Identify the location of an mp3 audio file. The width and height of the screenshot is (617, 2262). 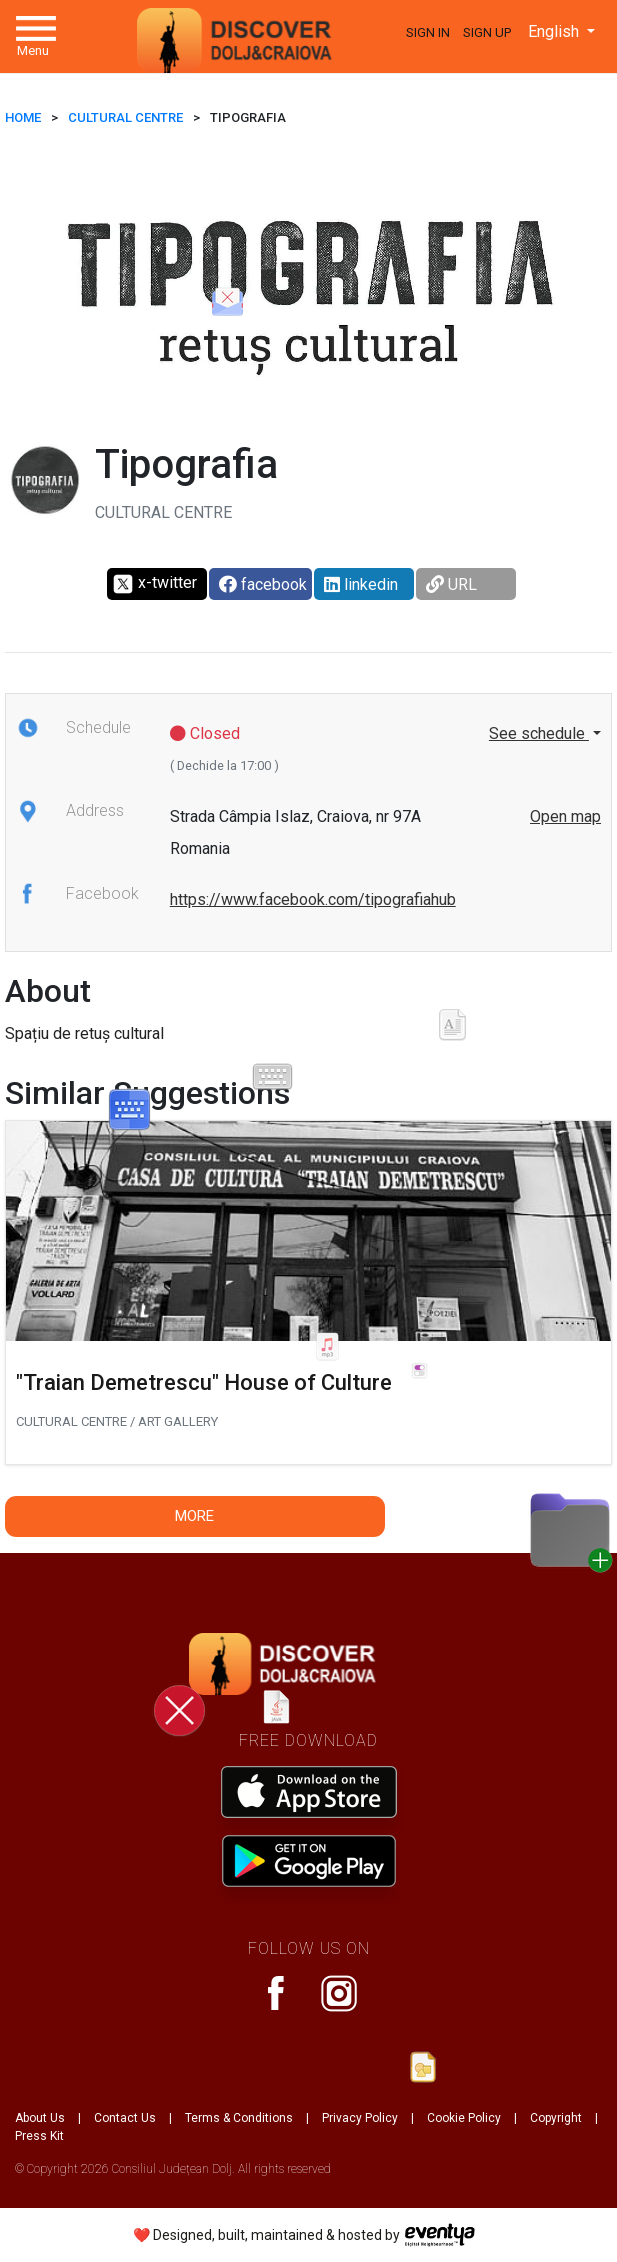
(327, 1346).